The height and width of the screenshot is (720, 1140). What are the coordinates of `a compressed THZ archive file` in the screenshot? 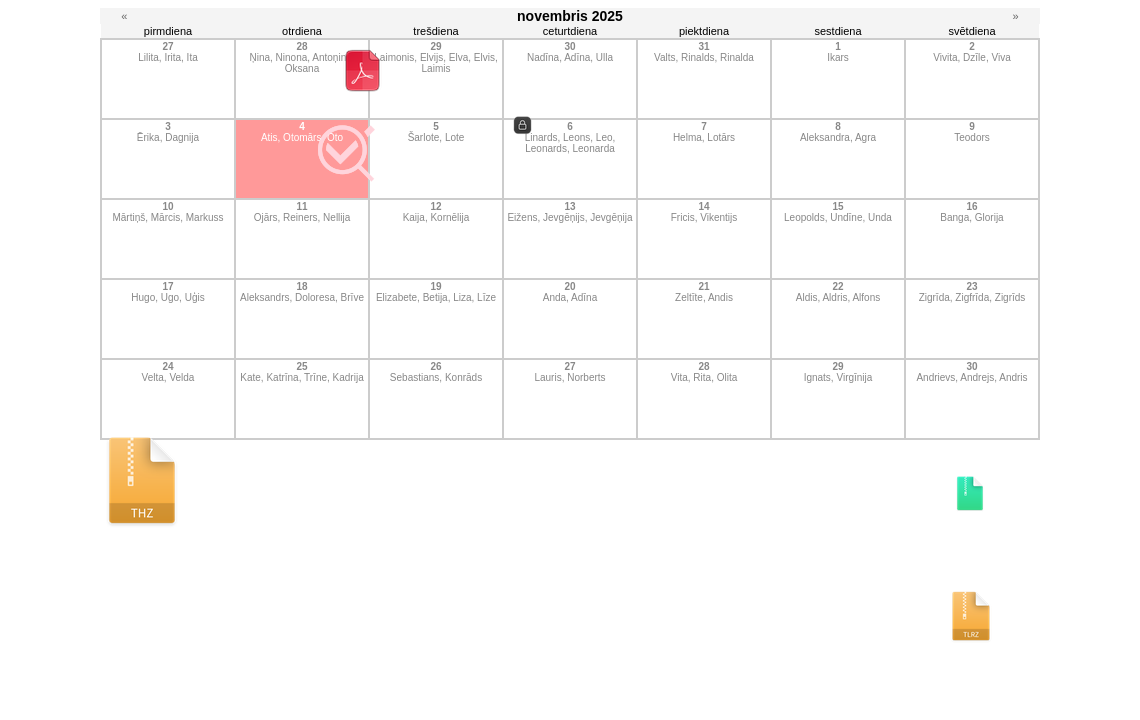 It's located at (142, 482).